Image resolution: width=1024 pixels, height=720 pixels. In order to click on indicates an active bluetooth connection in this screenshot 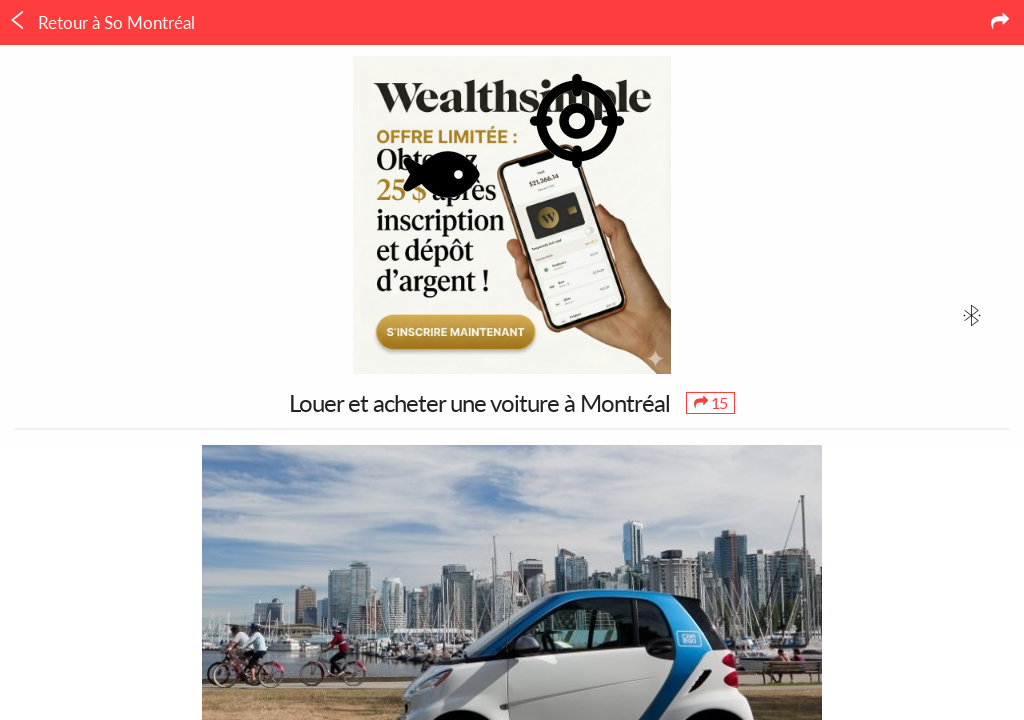, I will do `click(971, 315)`.